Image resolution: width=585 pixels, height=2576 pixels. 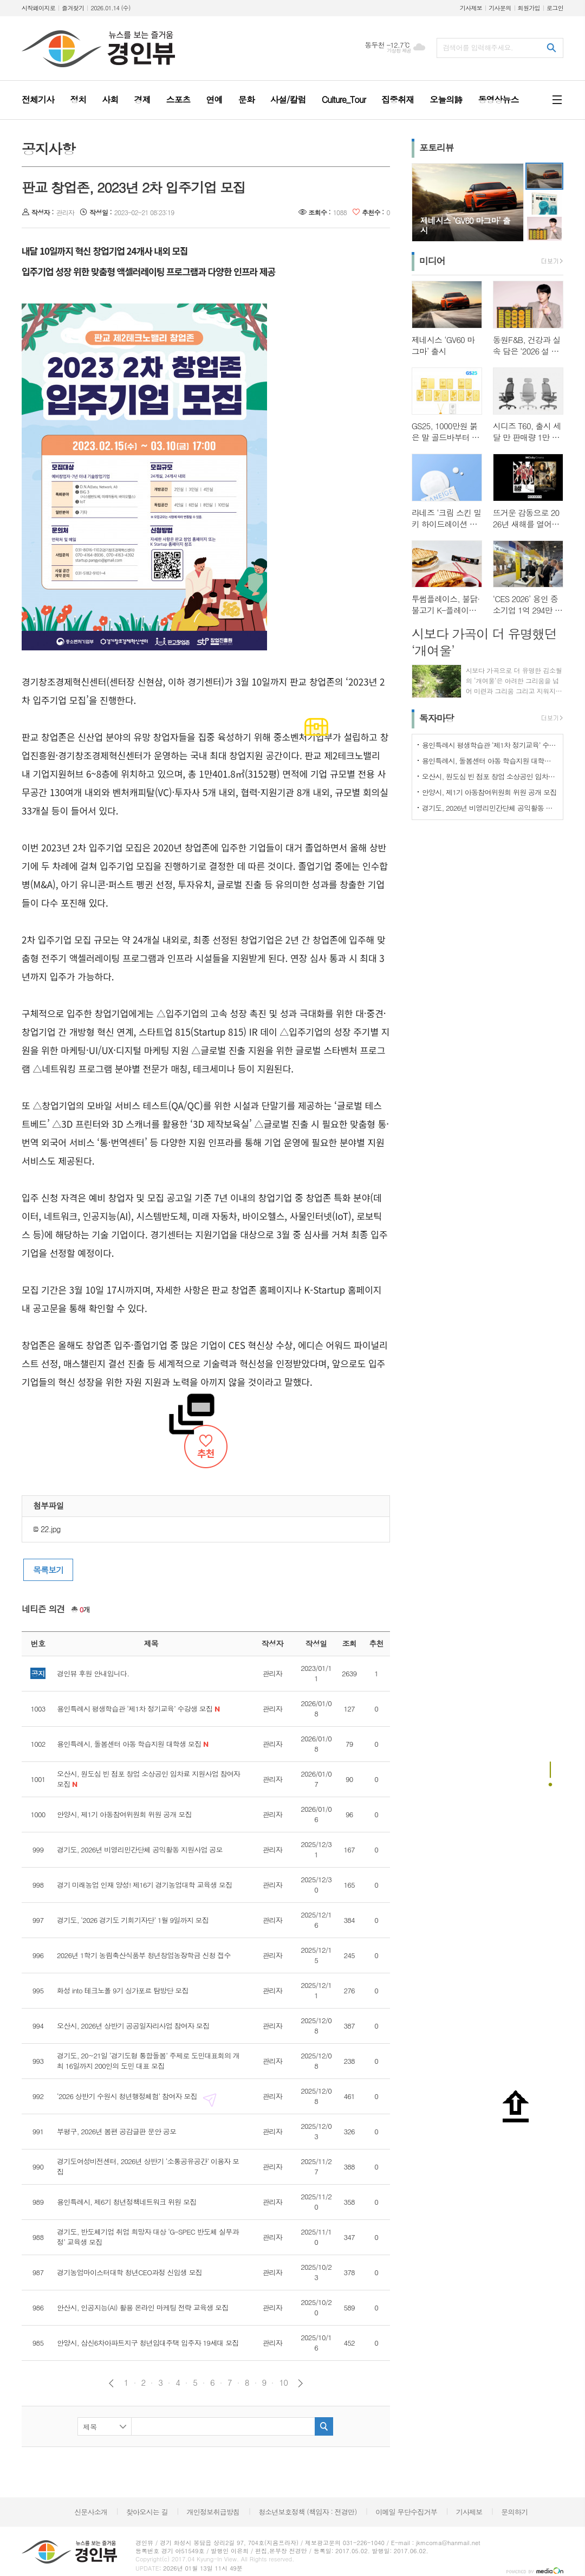 I want to click on view dynamic content feed, so click(x=192, y=1414).